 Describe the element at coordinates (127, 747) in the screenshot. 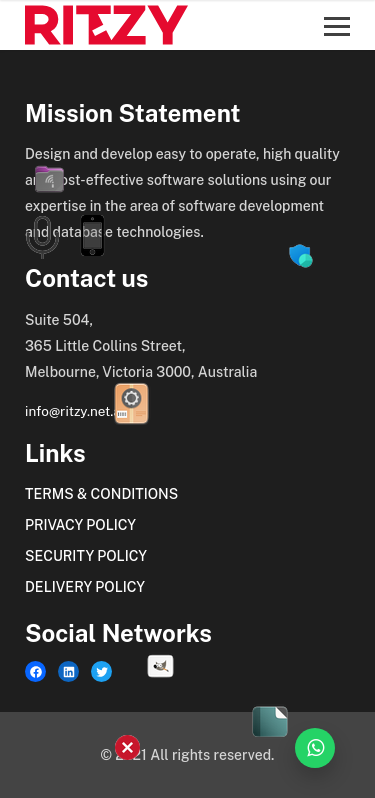

I see `close or exit the application` at that location.